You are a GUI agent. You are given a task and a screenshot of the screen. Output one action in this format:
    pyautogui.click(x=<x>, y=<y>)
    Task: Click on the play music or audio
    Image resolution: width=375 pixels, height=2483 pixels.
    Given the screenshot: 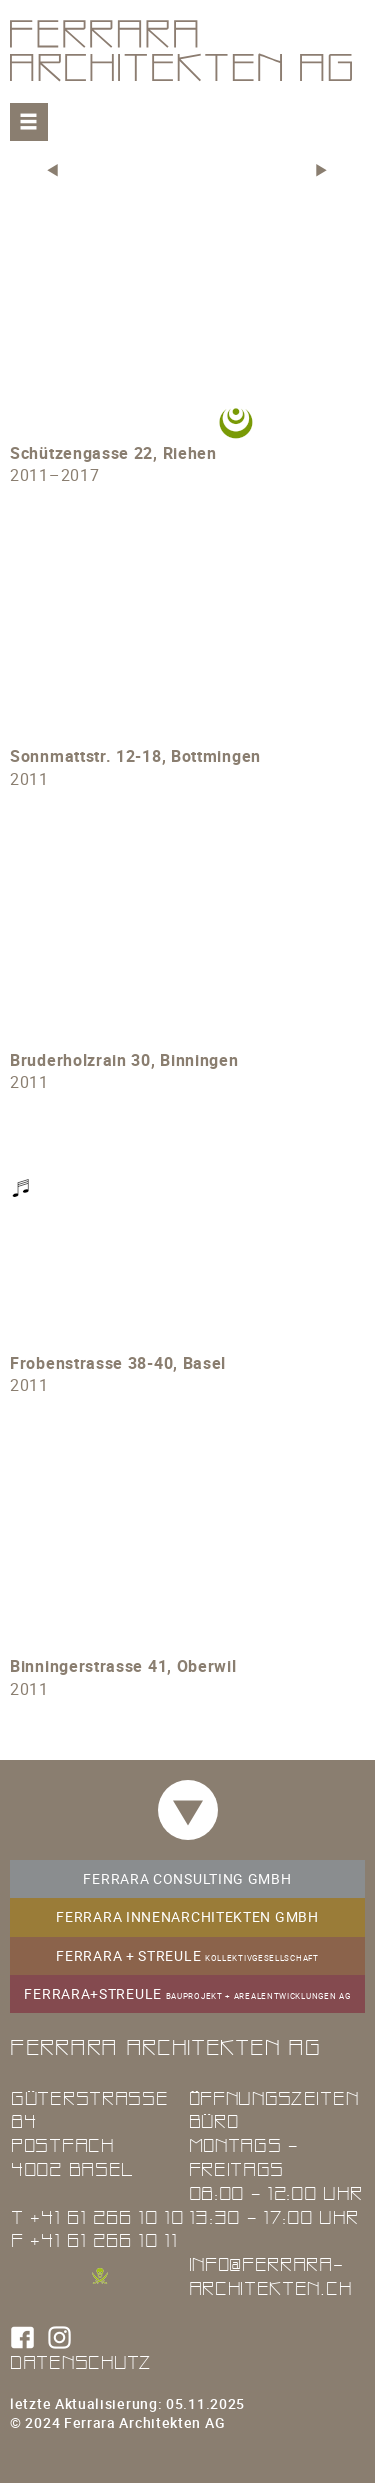 What is the action you would take?
    pyautogui.click(x=21, y=1188)
    